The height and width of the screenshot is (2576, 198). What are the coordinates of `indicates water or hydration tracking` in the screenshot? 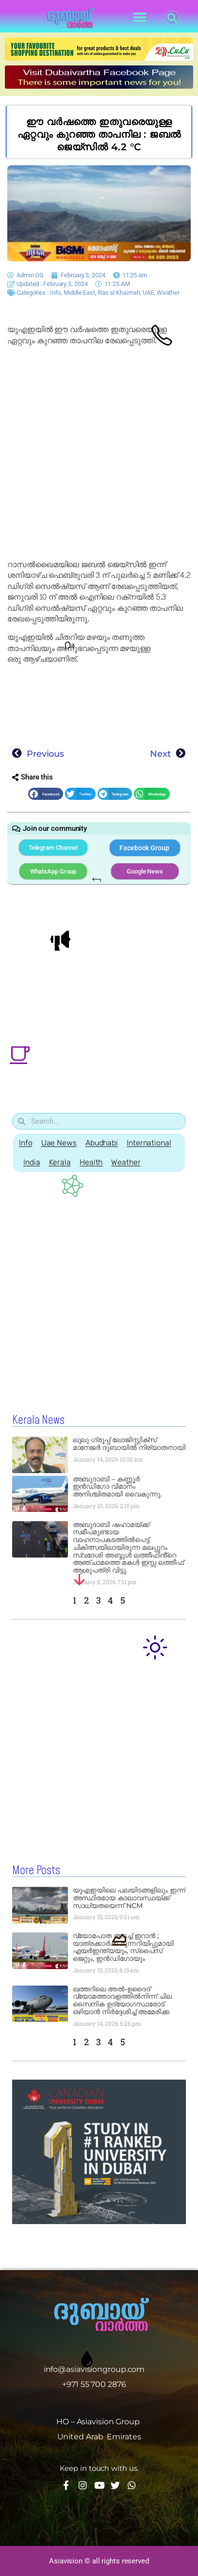 It's located at (87, 2359).